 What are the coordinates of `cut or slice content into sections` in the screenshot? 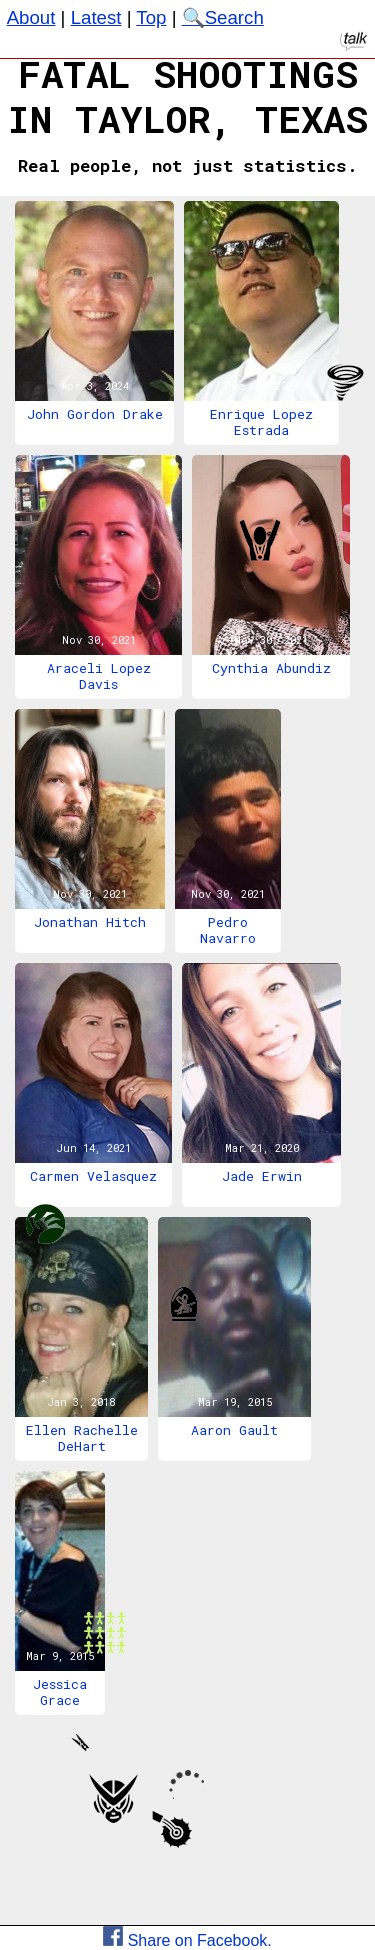 It's located at (172, 1828).